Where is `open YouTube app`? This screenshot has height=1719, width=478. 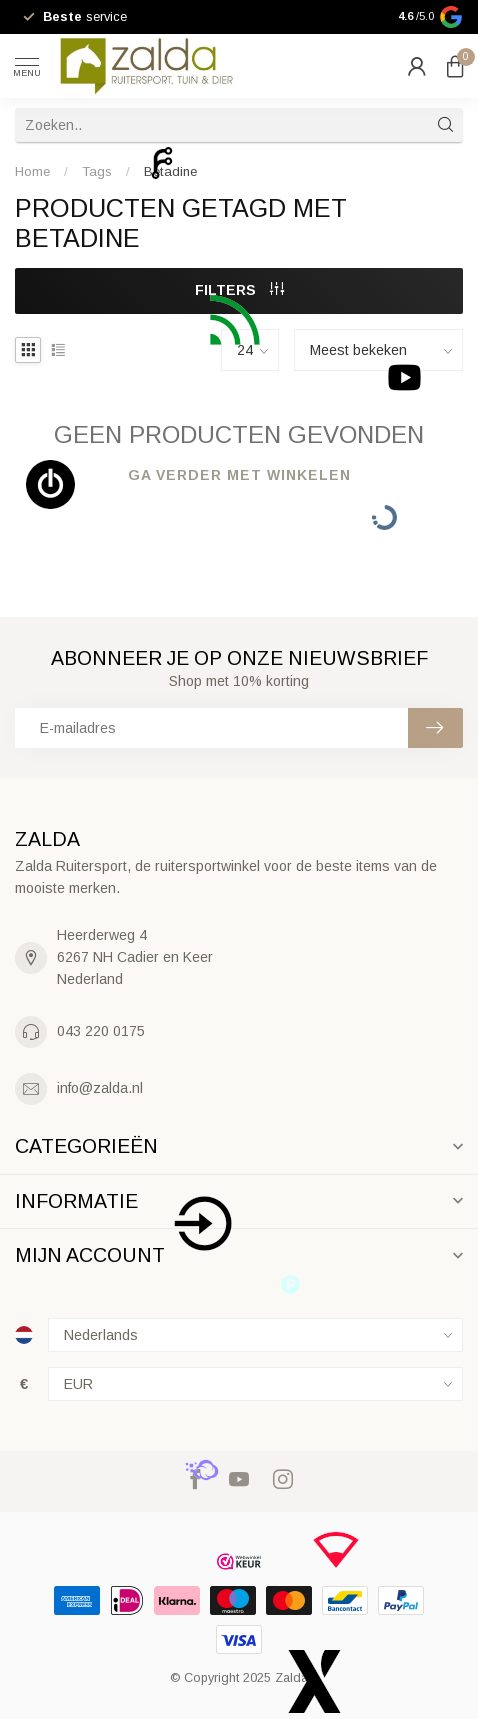 open YouTube app is located at coordinates (404, 377).